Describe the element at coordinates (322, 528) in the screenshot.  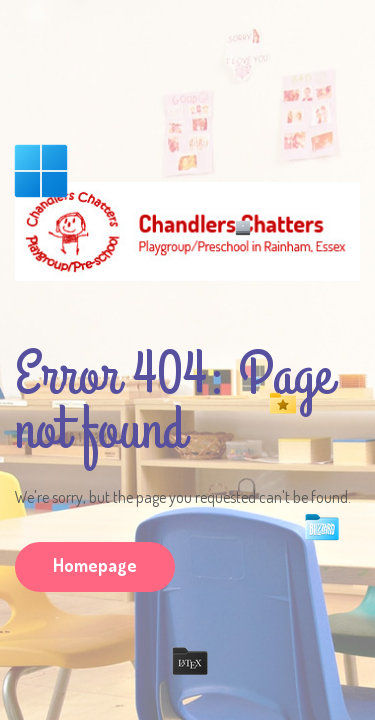
I see `folder containing Blizzard games or files` at that location.